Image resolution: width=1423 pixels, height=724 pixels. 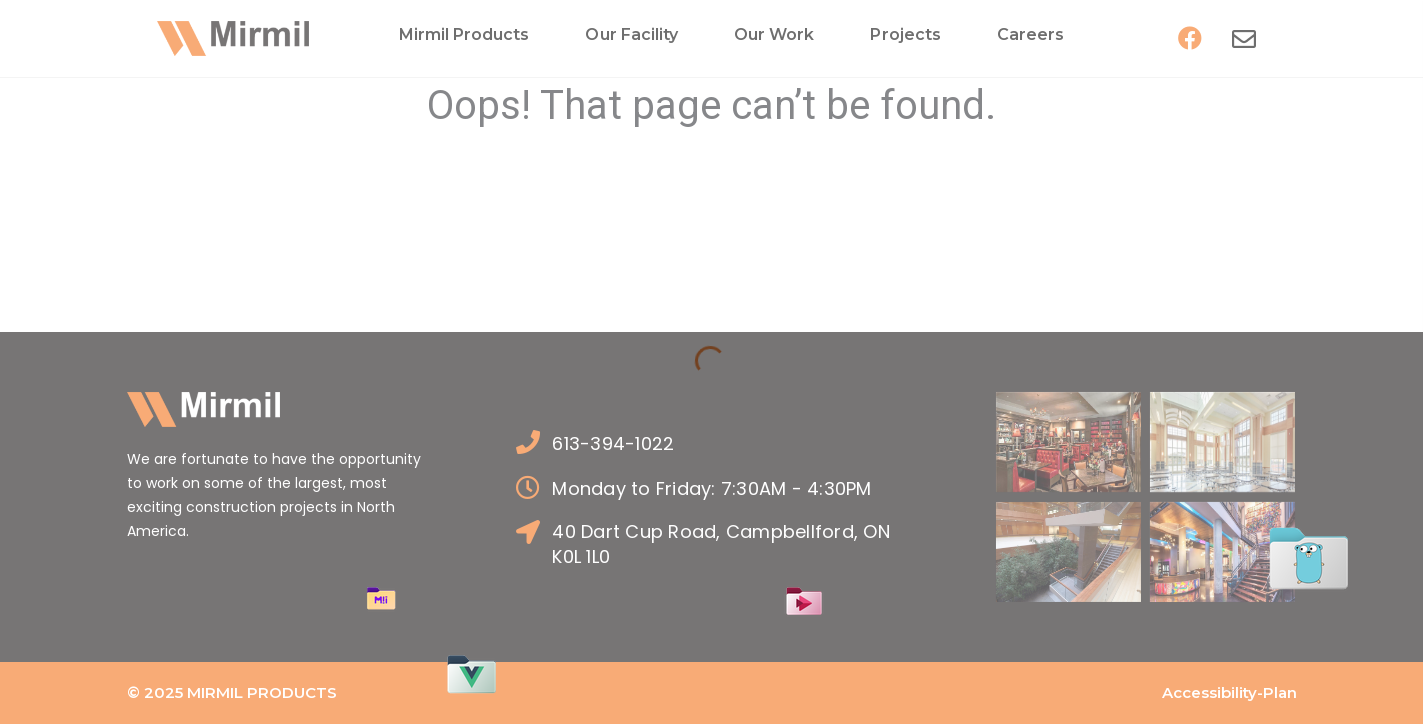 What do you see at coordinates (804, 602) in the screenshot?
I see `open microsoft stream video folder` at bounding box center [804, 602].